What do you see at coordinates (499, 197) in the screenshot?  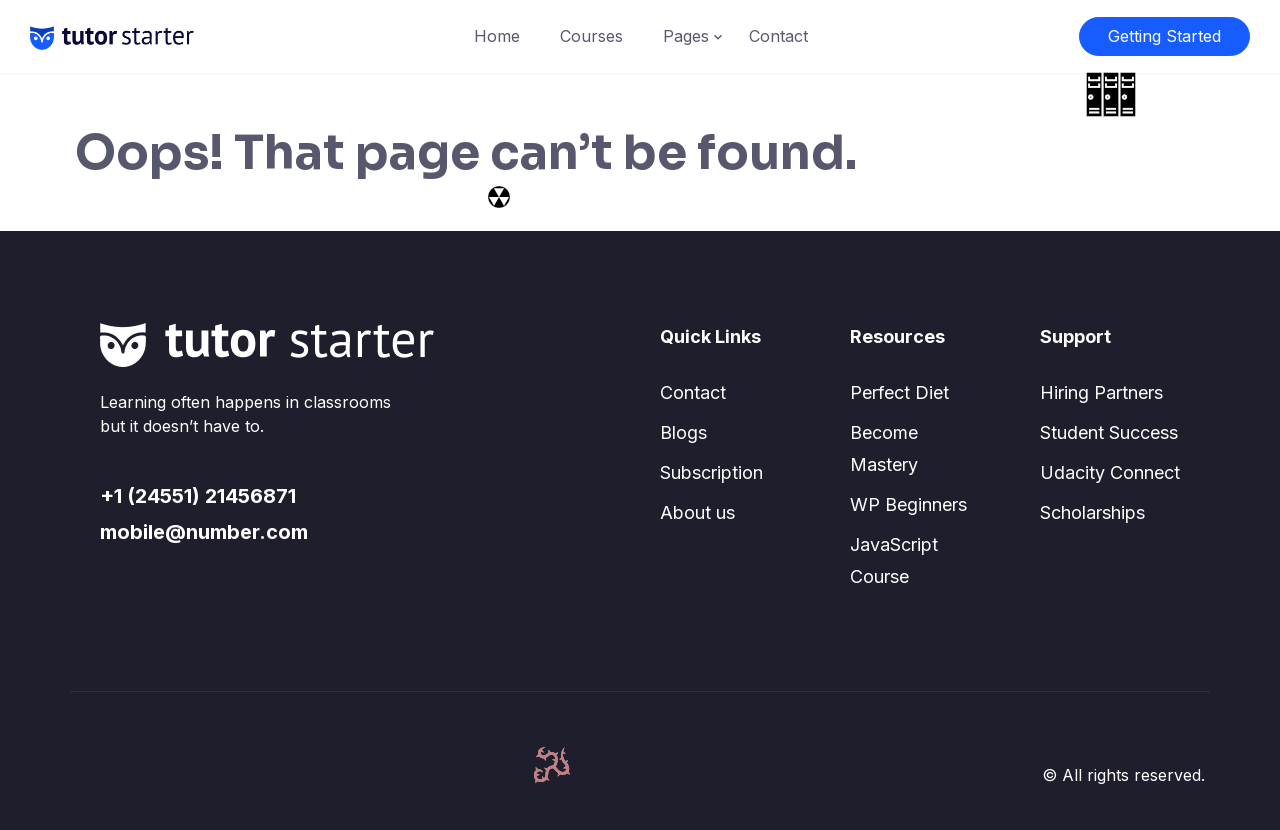 I see `indicates a fallout shelter location` at bounding box center [499, 197].